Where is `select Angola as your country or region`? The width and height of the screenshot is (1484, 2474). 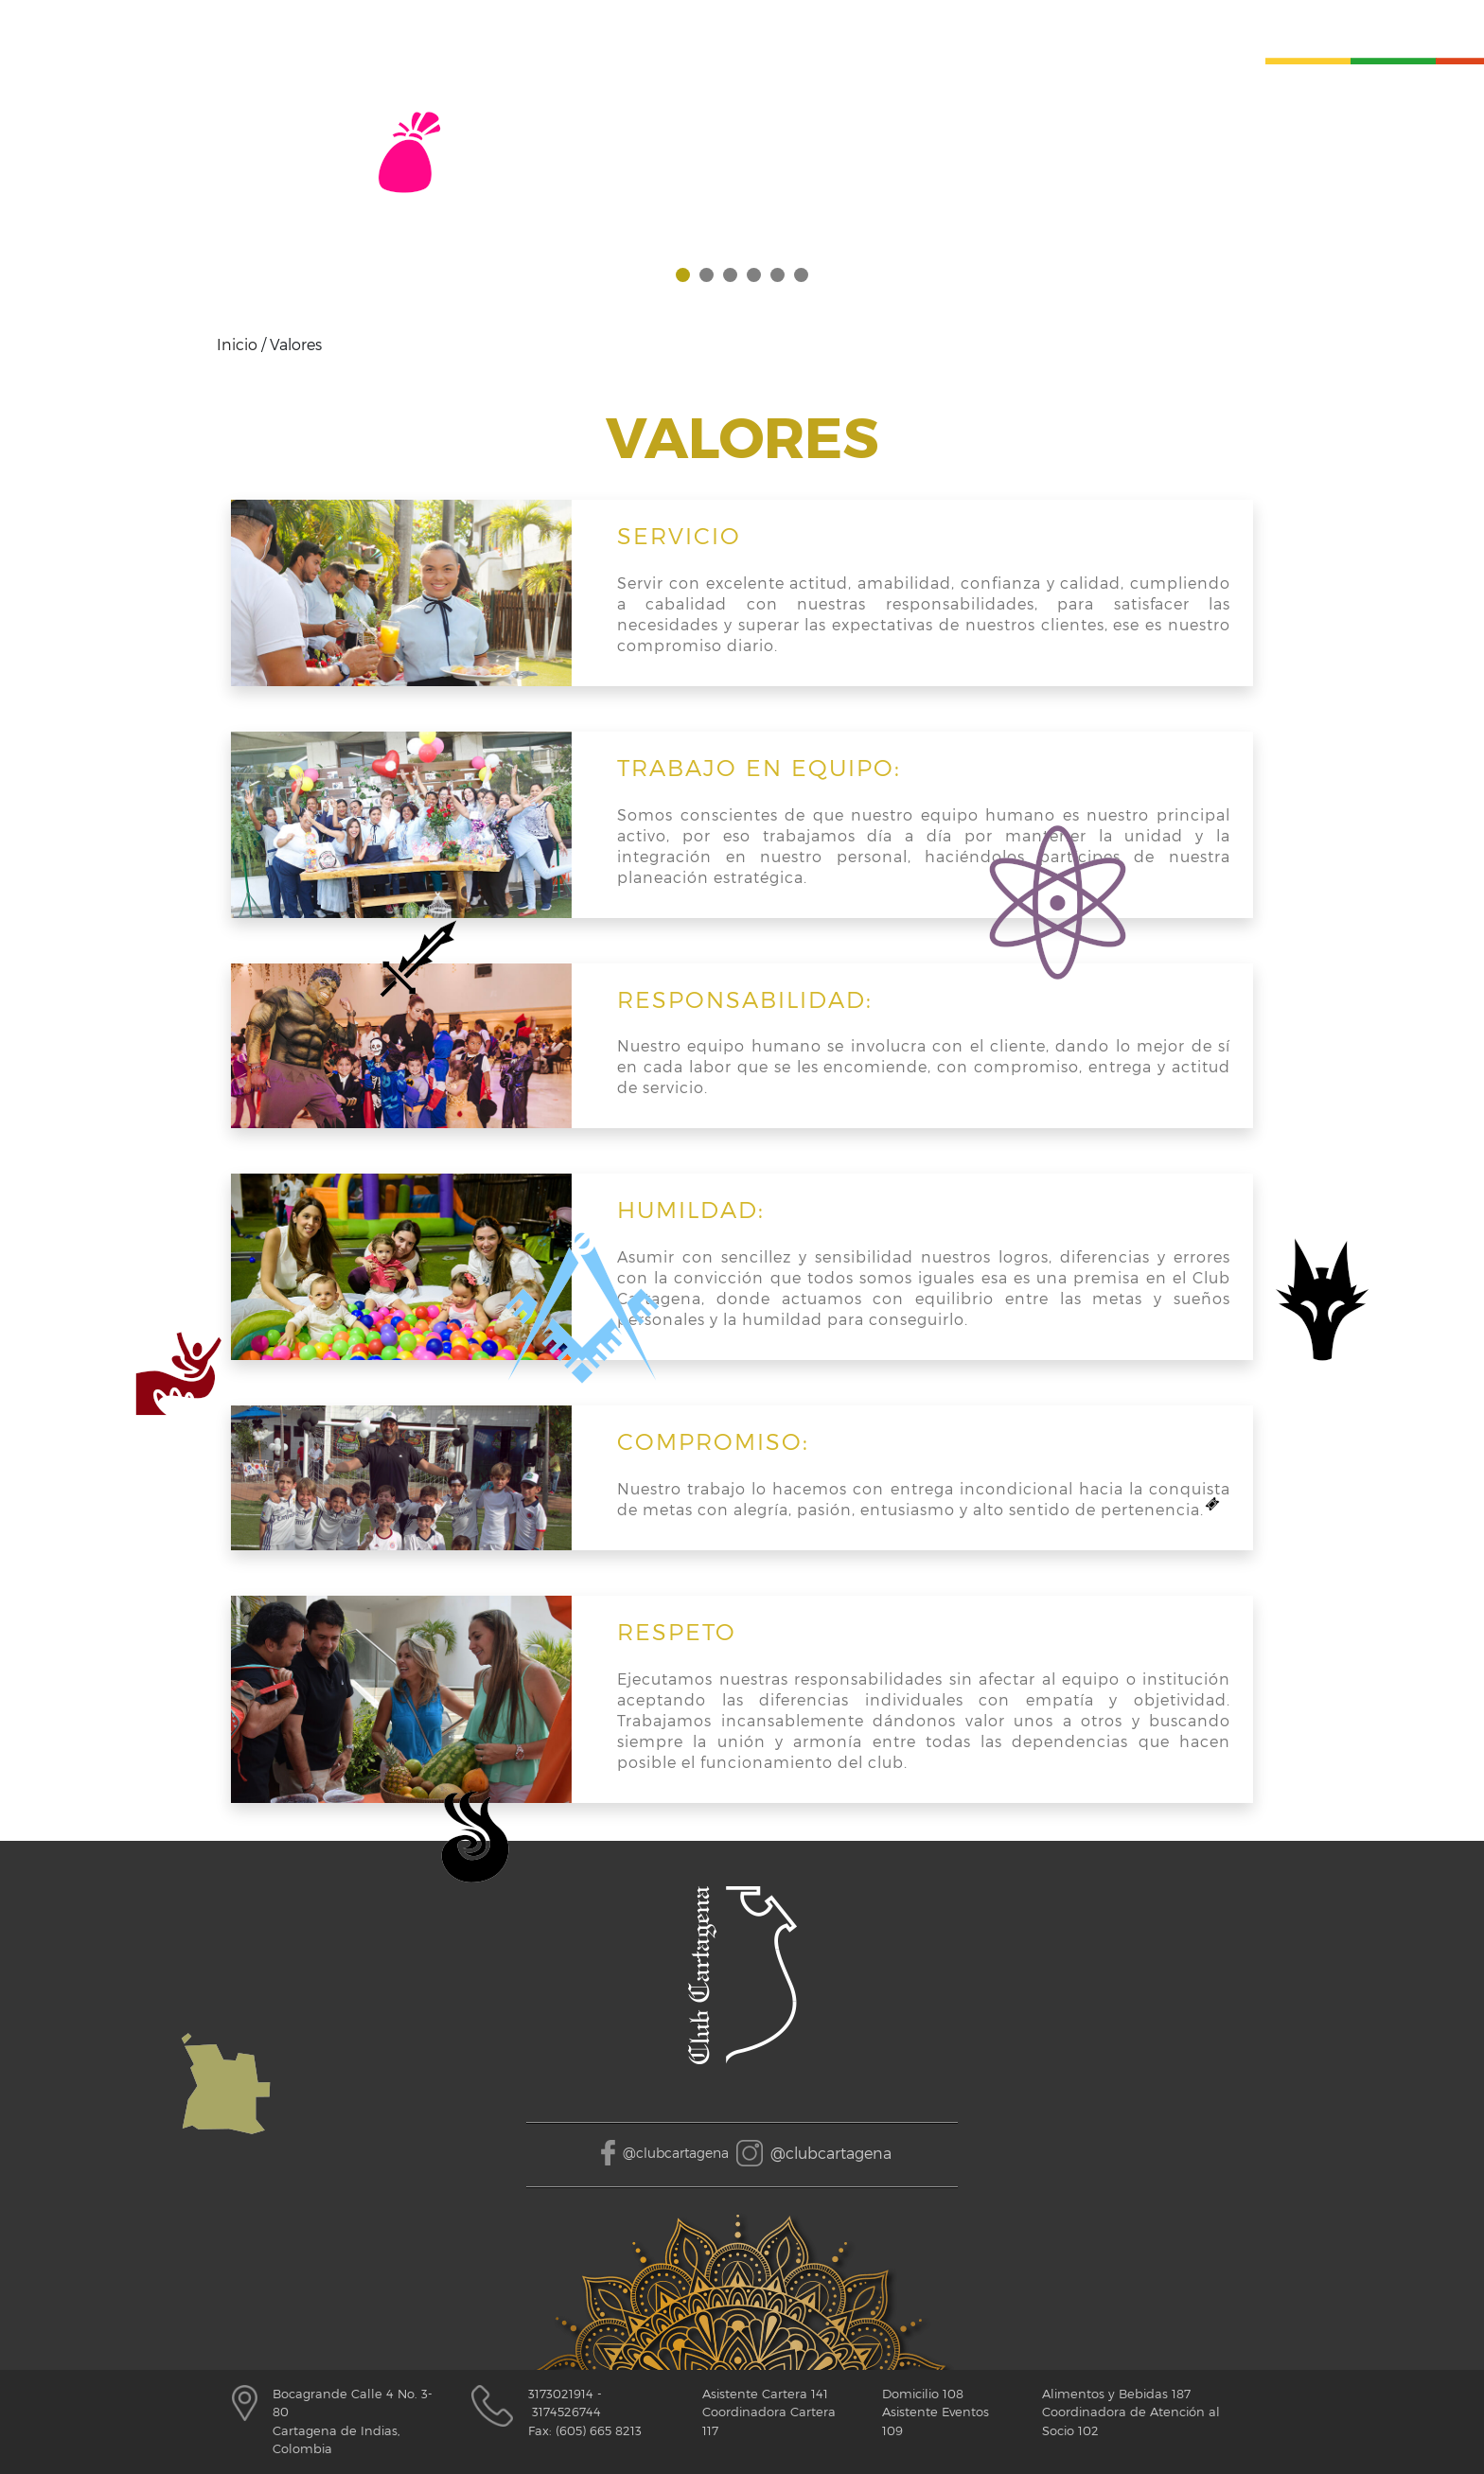
select Angola as your country or region is located at coordinates (225, 2083).